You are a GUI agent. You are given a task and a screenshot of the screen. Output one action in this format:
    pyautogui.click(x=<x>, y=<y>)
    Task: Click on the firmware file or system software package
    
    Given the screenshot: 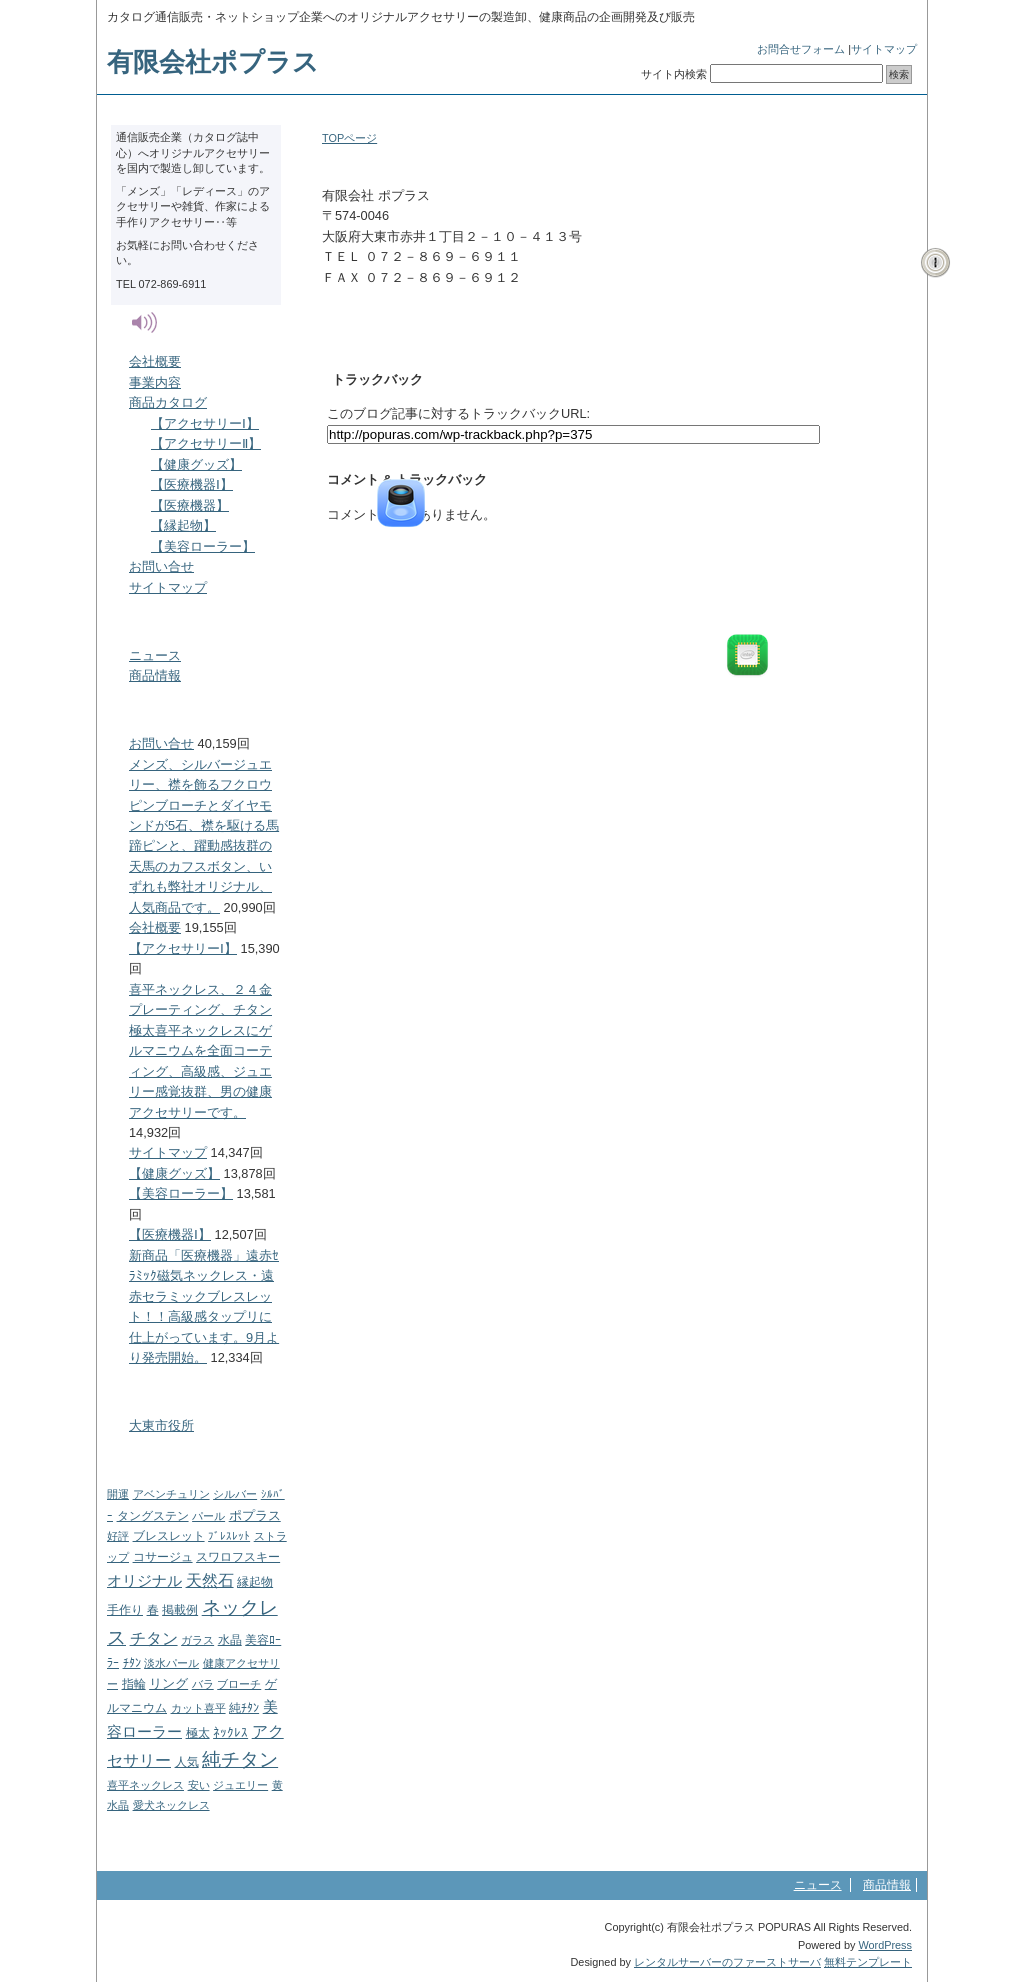 What is the action you would take?
    pyautogui.click(x=747, y=655)
    